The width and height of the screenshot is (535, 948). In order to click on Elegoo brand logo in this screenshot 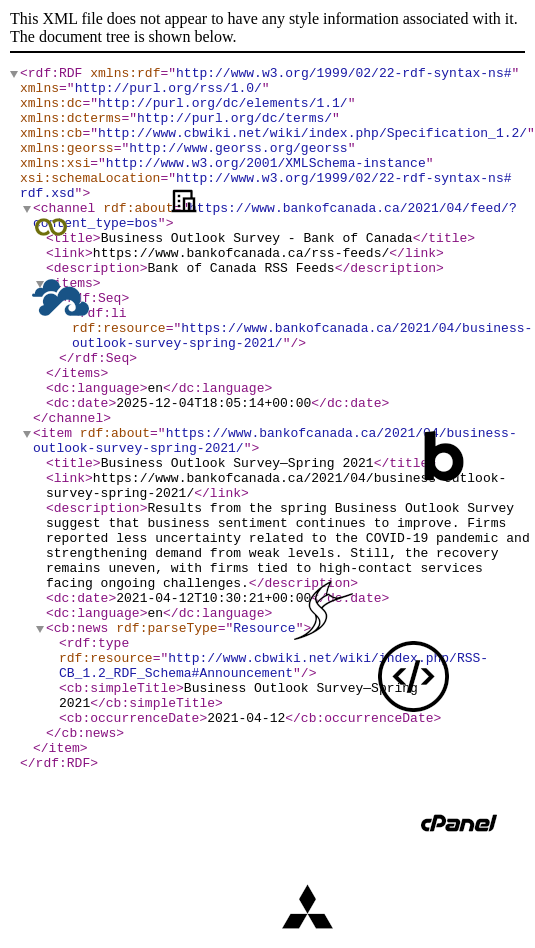, I will do `click(51, 227)`.